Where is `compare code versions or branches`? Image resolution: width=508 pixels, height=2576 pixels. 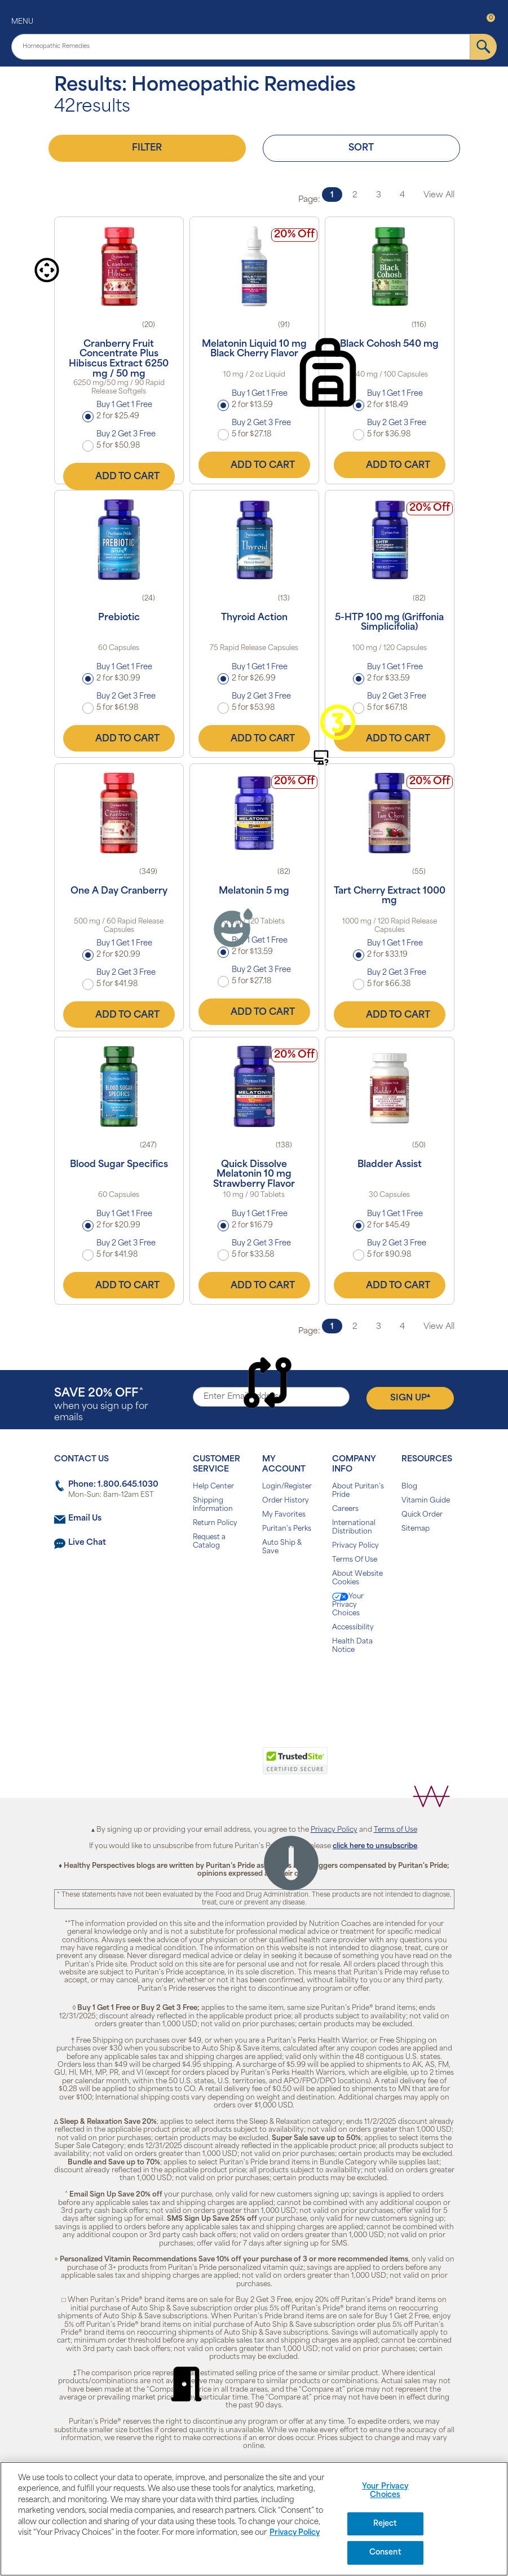
compare code versions or branches is located at coordinates (267, 1382).